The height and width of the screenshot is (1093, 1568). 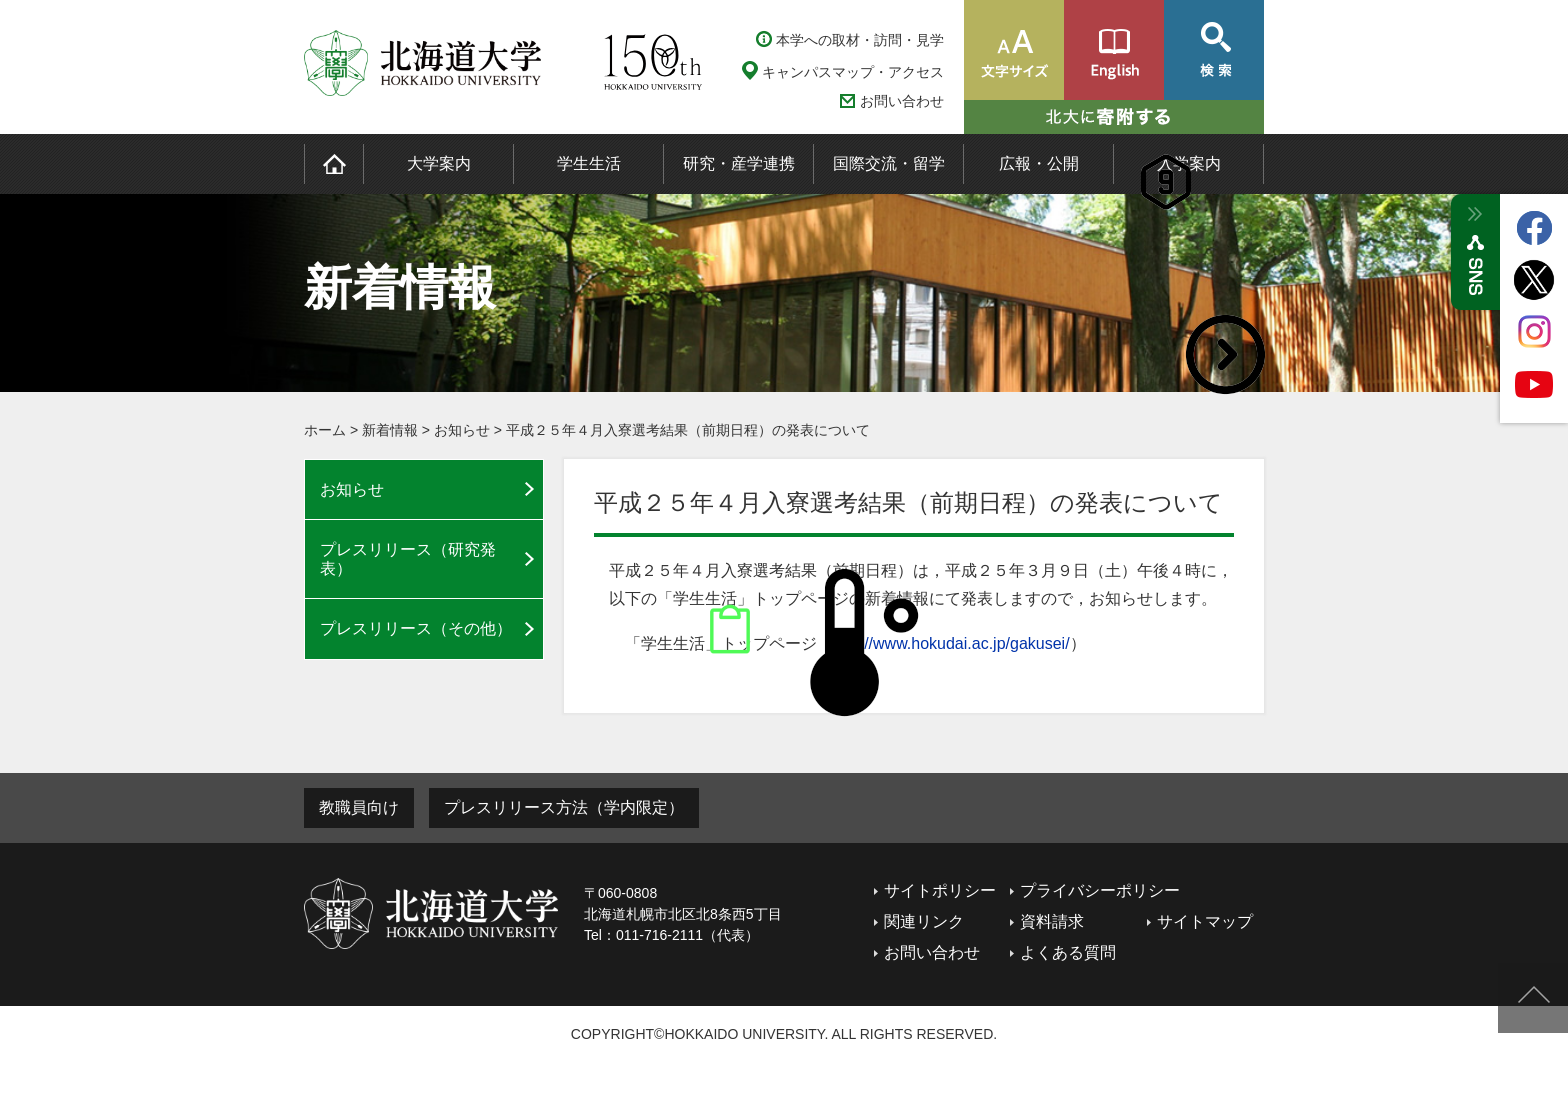 I want to click on go to next item or step, so click(x=1225, y=354).